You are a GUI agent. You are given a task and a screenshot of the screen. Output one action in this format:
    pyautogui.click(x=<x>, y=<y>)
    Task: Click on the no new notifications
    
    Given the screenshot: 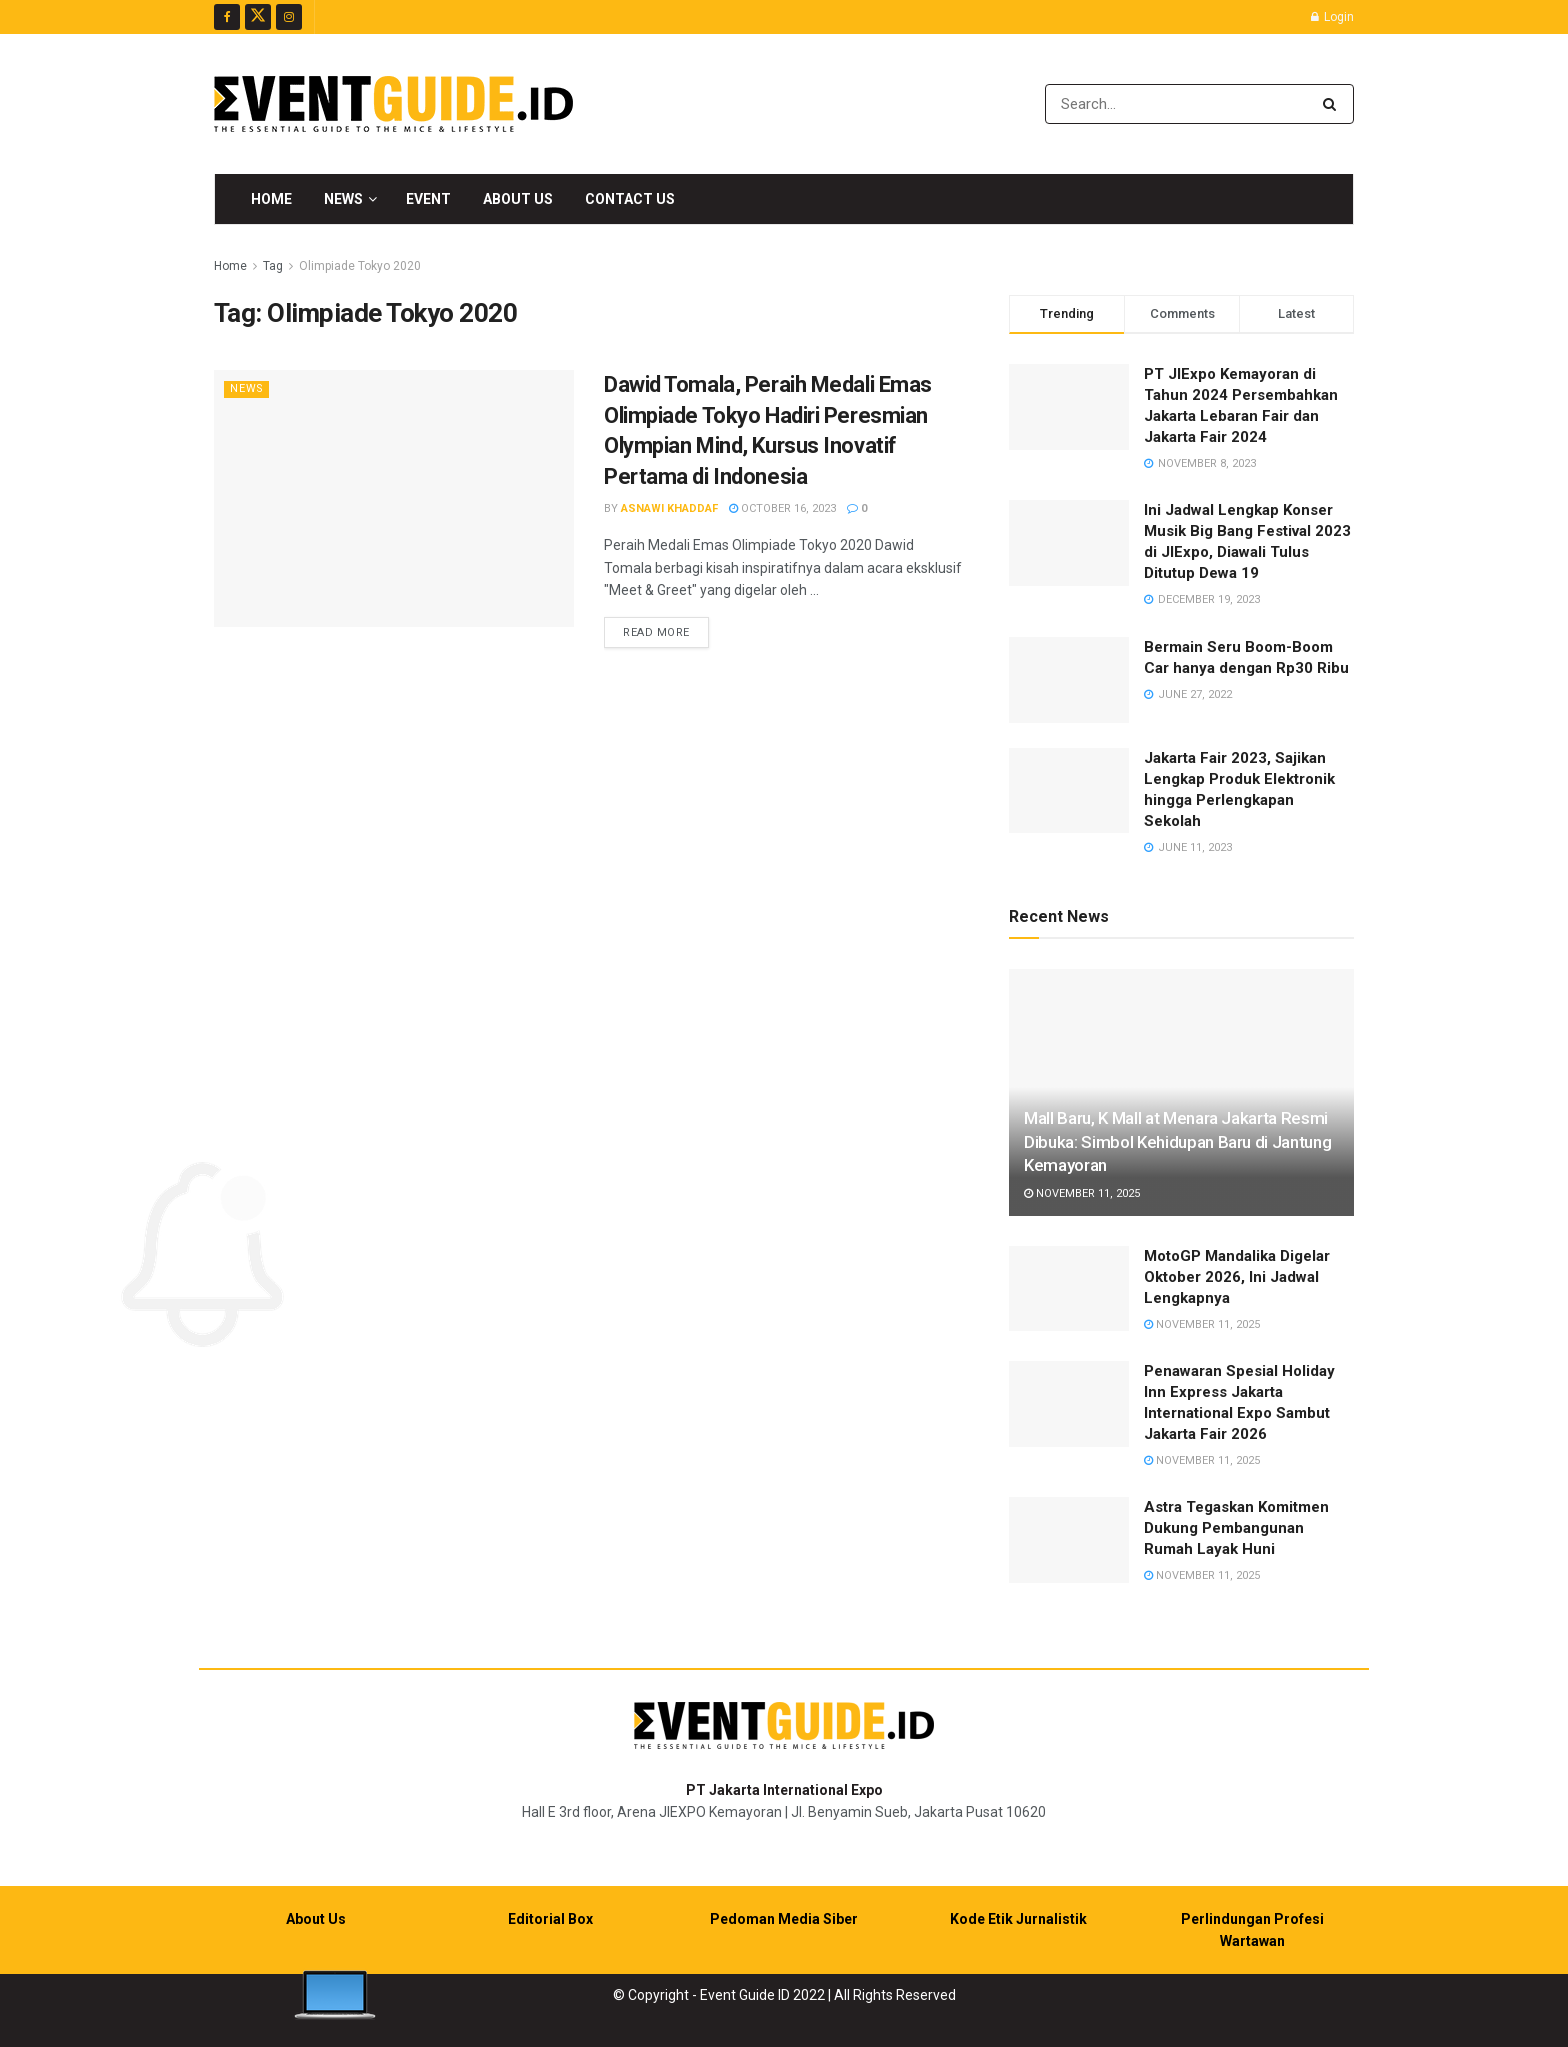 What is the action you would take?
    pyautogui.click(x=202, y=1254)
    